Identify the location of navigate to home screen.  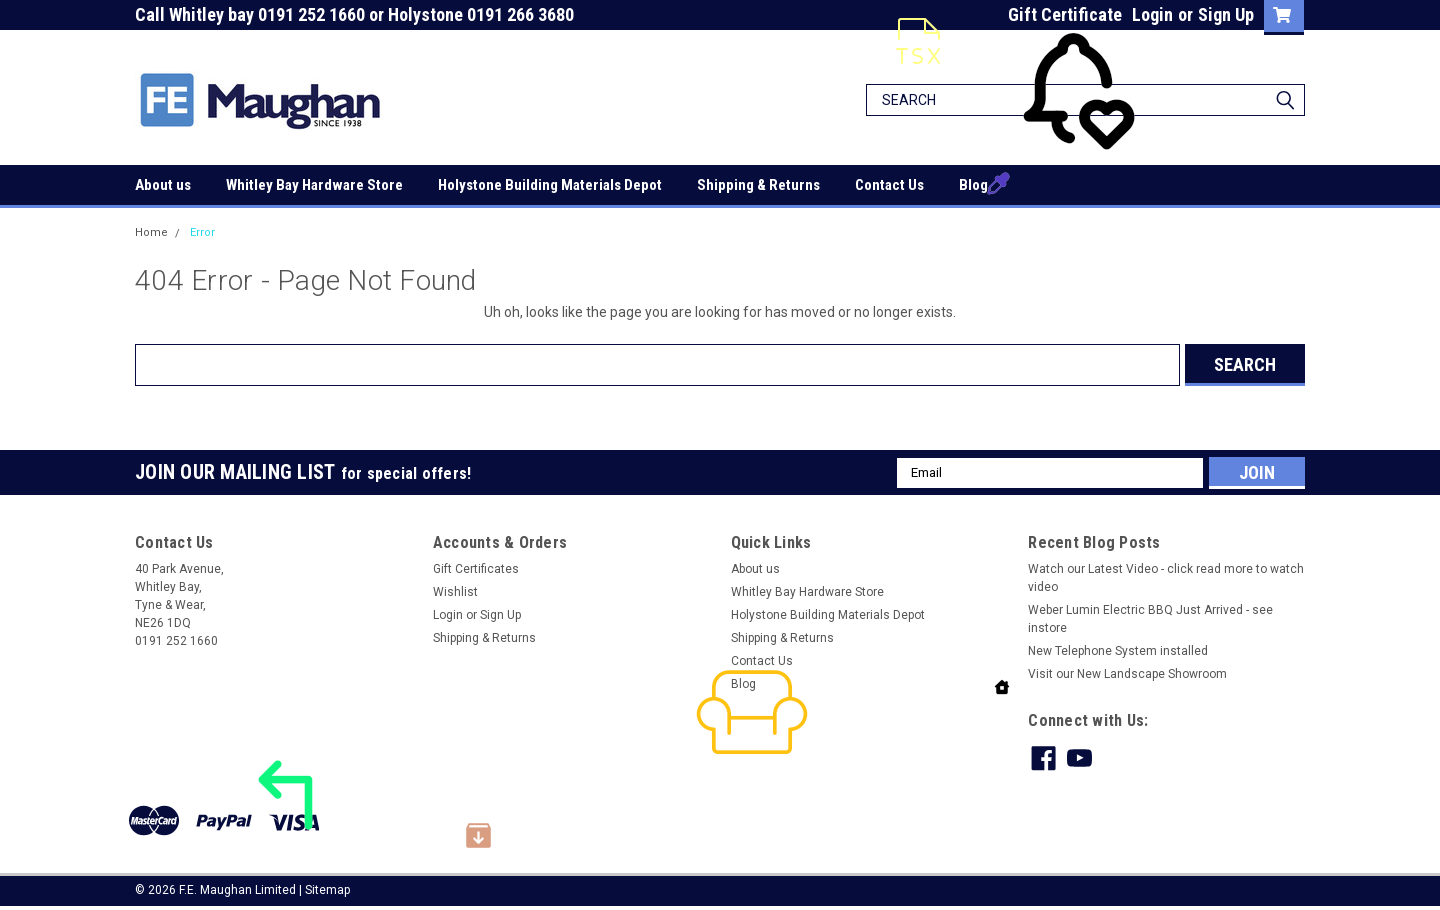
(1002, 687).